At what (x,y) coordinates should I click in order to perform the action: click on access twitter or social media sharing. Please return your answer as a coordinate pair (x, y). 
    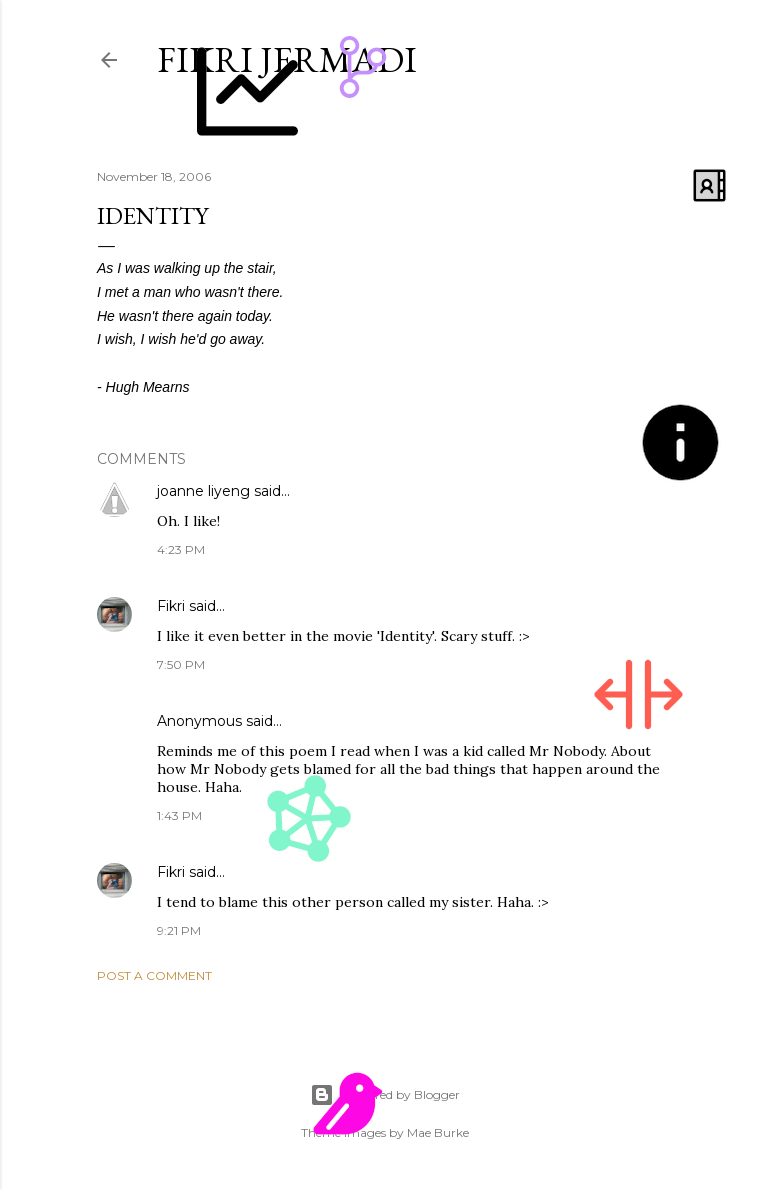
    Looking at the image, I should click on (349, 1106).